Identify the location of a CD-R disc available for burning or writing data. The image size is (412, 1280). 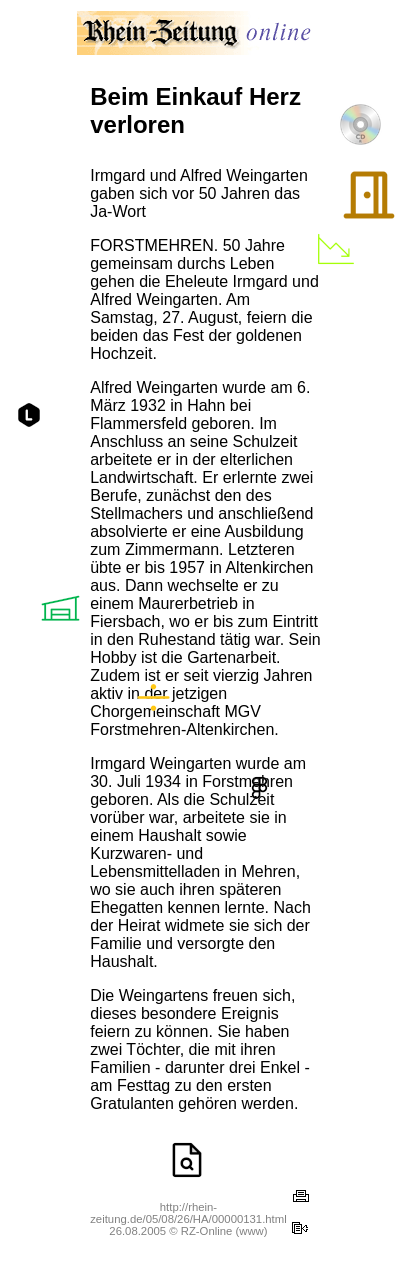
(360, 124).